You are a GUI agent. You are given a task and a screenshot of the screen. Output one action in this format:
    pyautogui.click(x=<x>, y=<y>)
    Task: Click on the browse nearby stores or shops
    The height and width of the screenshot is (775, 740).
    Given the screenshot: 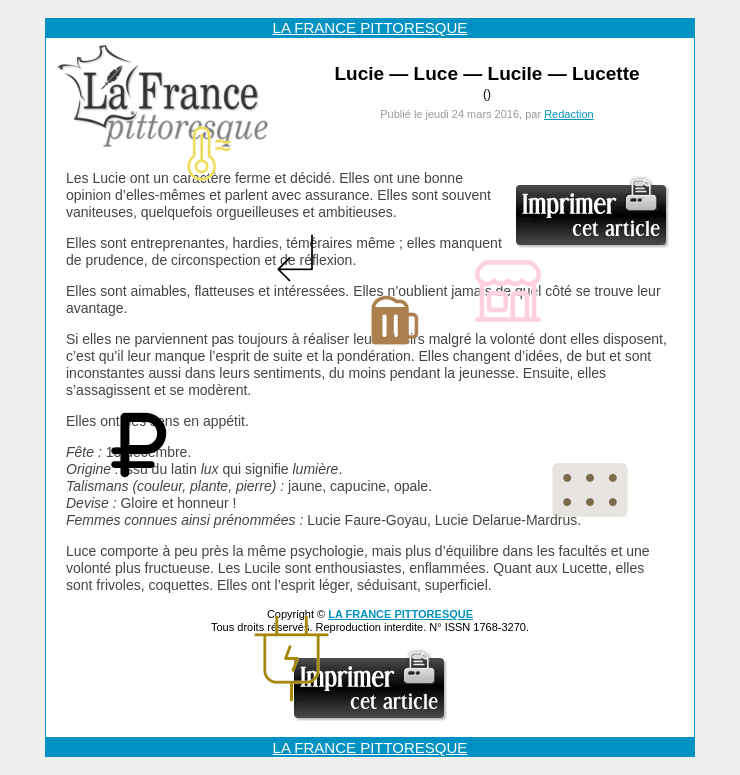 What is the action you would take?
    pyautogui.click(x=508, y=291)
    